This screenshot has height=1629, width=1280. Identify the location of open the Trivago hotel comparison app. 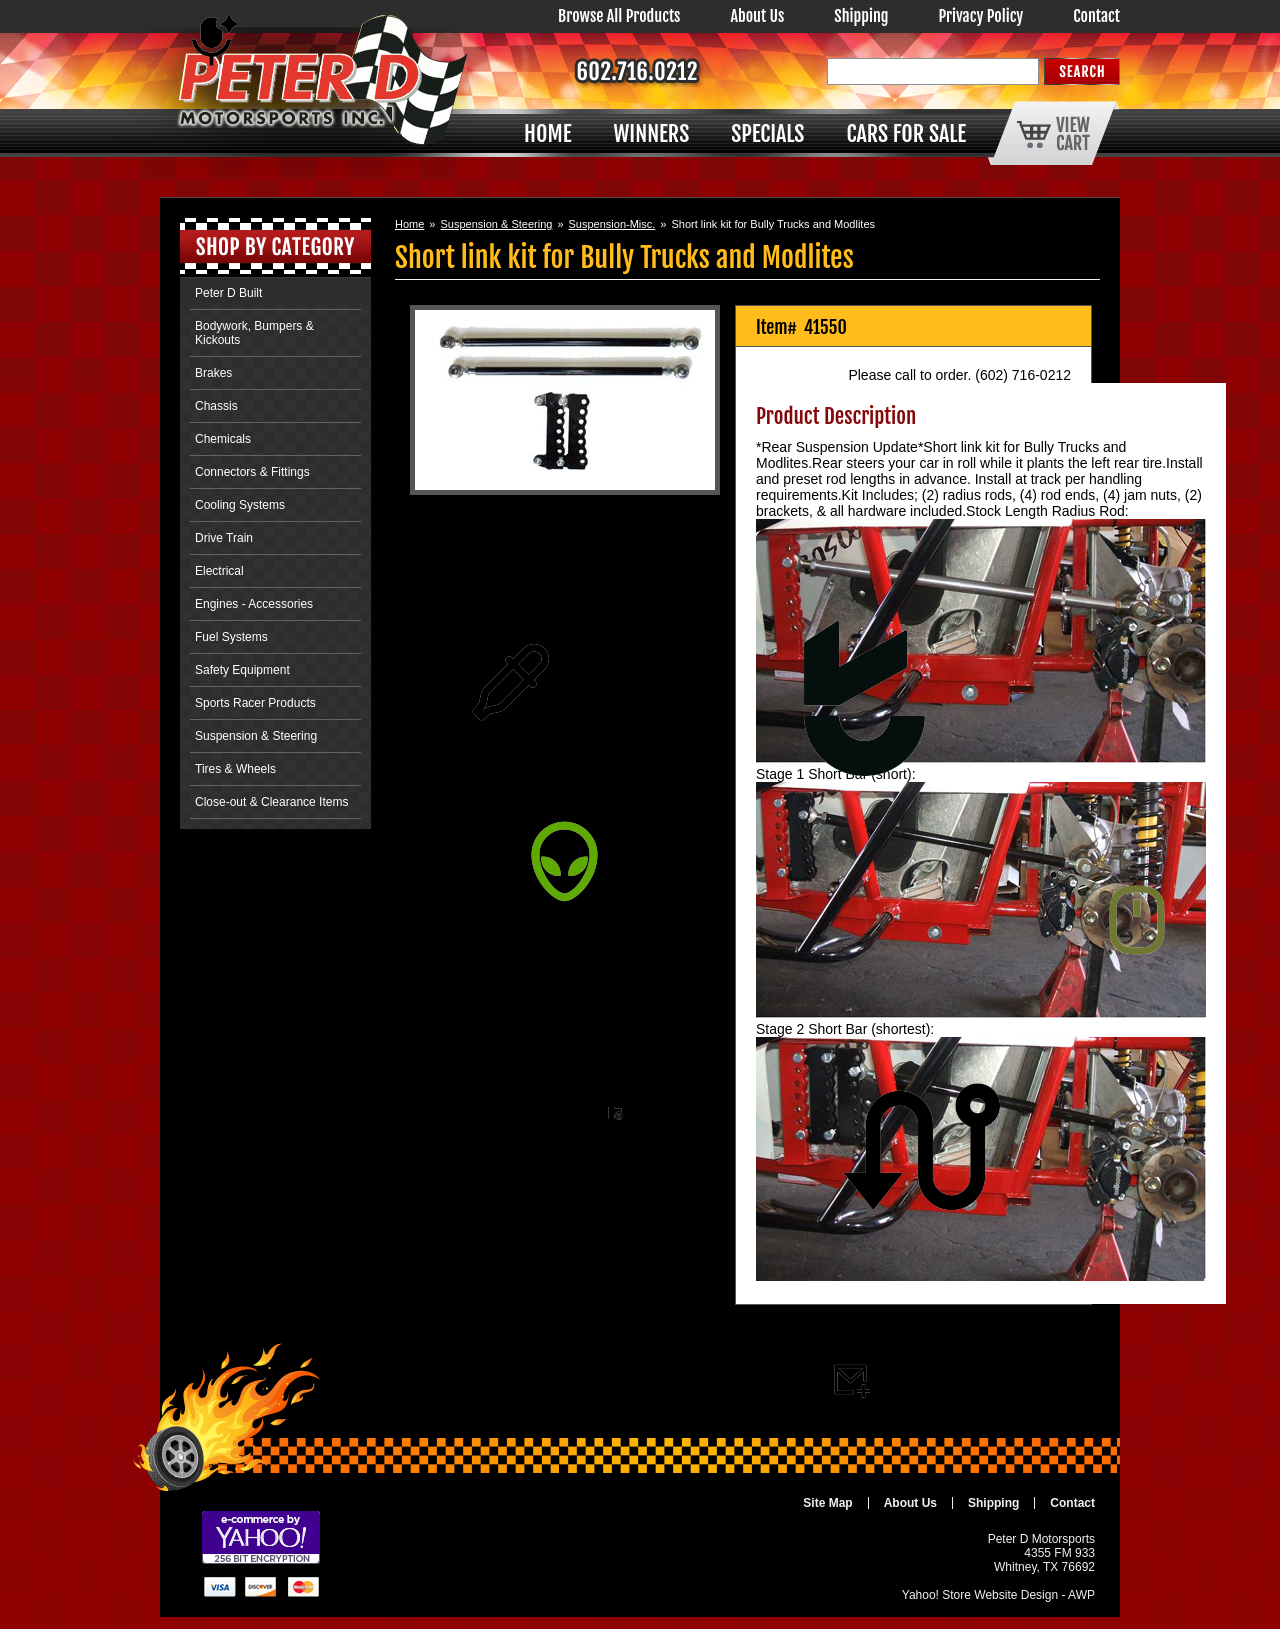
(864, 698).